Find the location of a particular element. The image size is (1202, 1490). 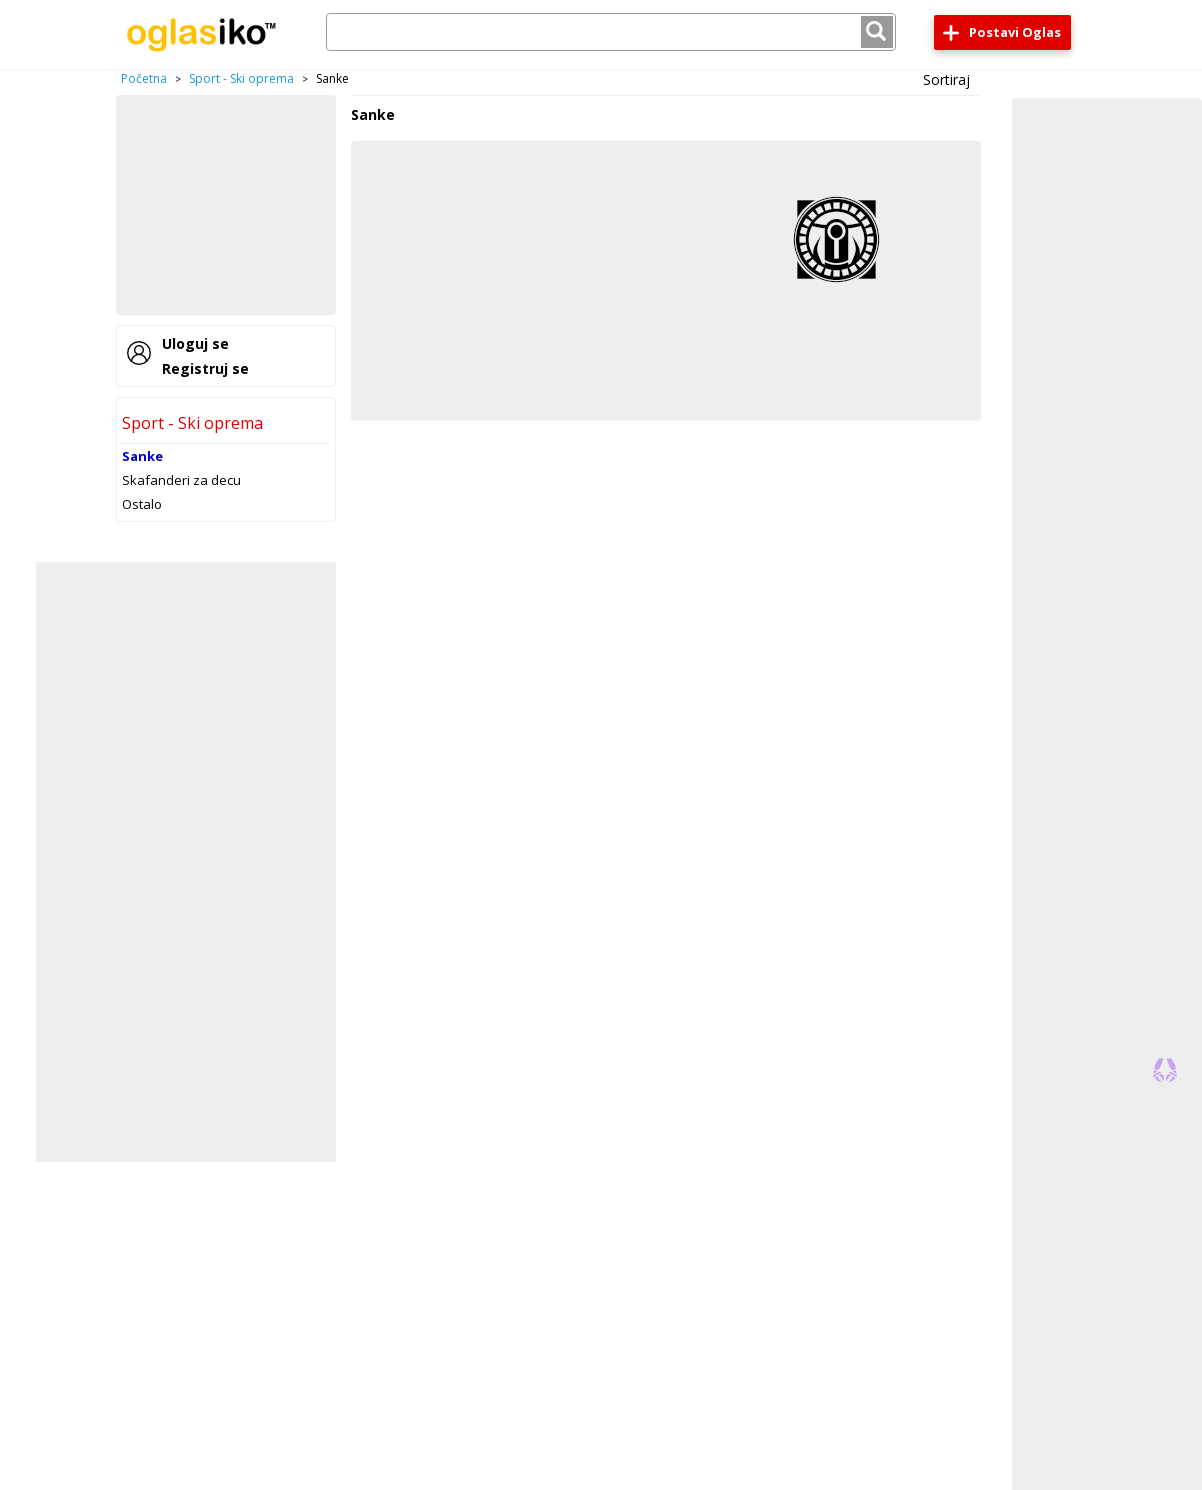

select claw attack ability is located at coordinates (1165, 1070).